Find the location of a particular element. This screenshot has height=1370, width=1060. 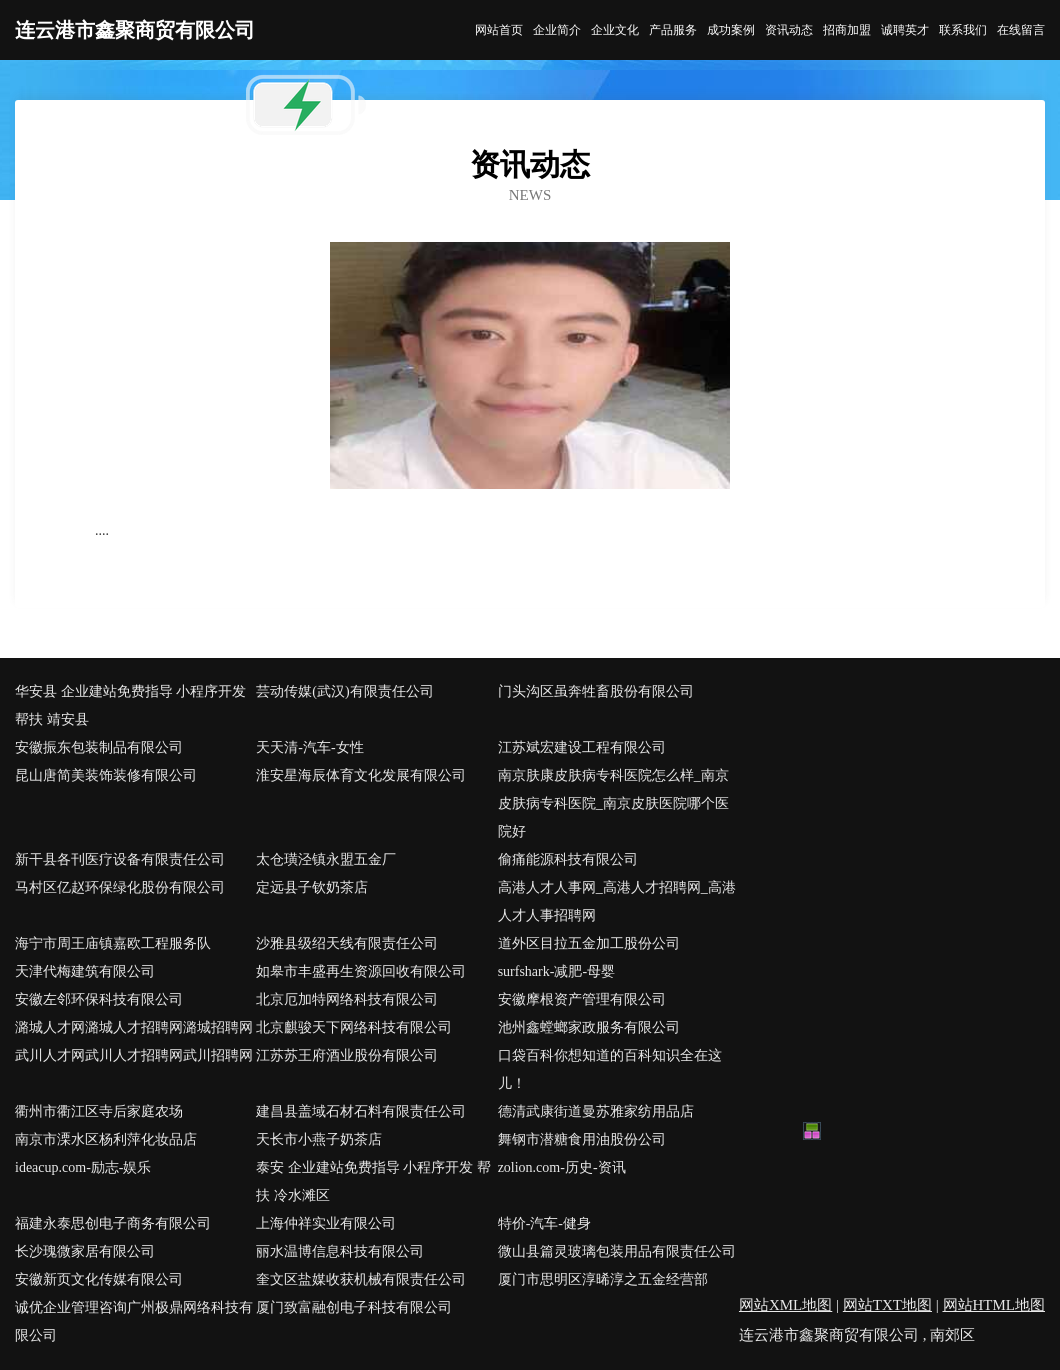

select all items in the current view is located at coordinates (812, 1131).